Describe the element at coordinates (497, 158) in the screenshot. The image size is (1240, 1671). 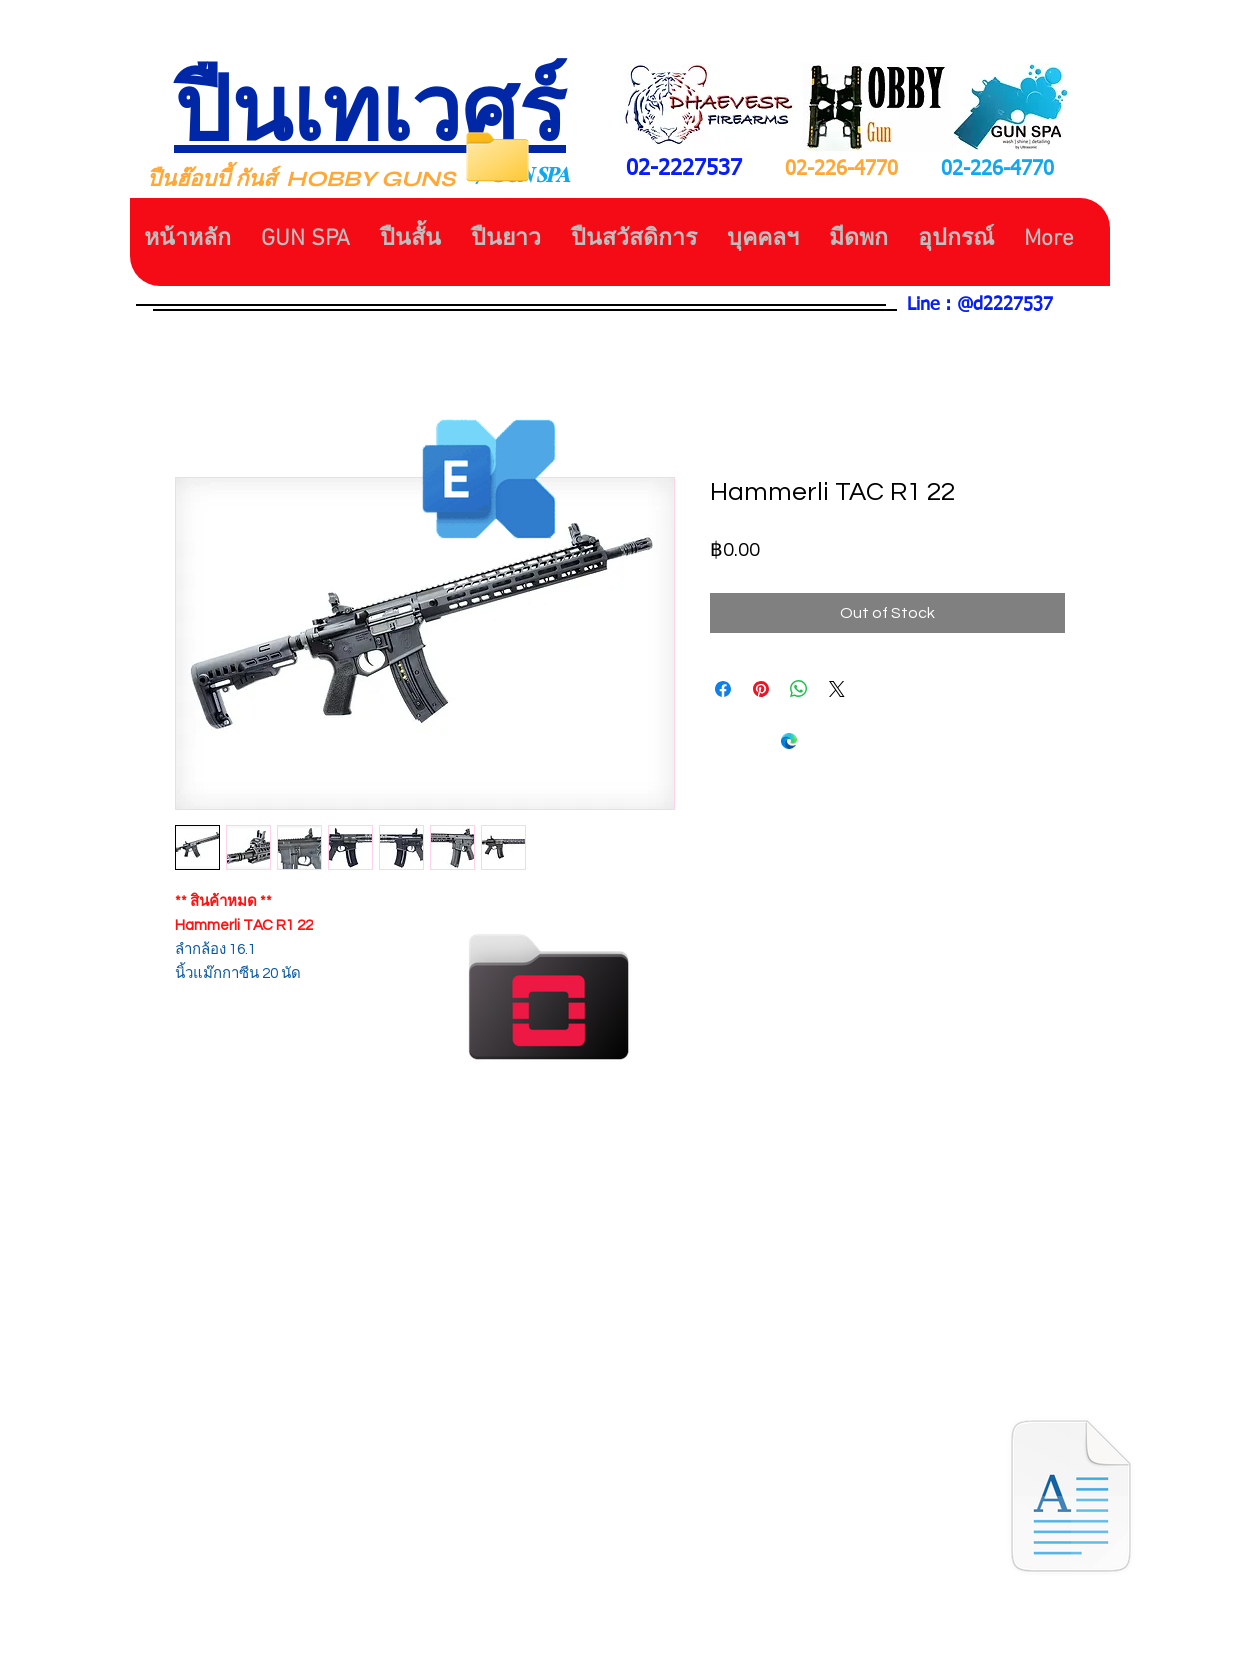
I see `open a folder to view its contents` at that location.